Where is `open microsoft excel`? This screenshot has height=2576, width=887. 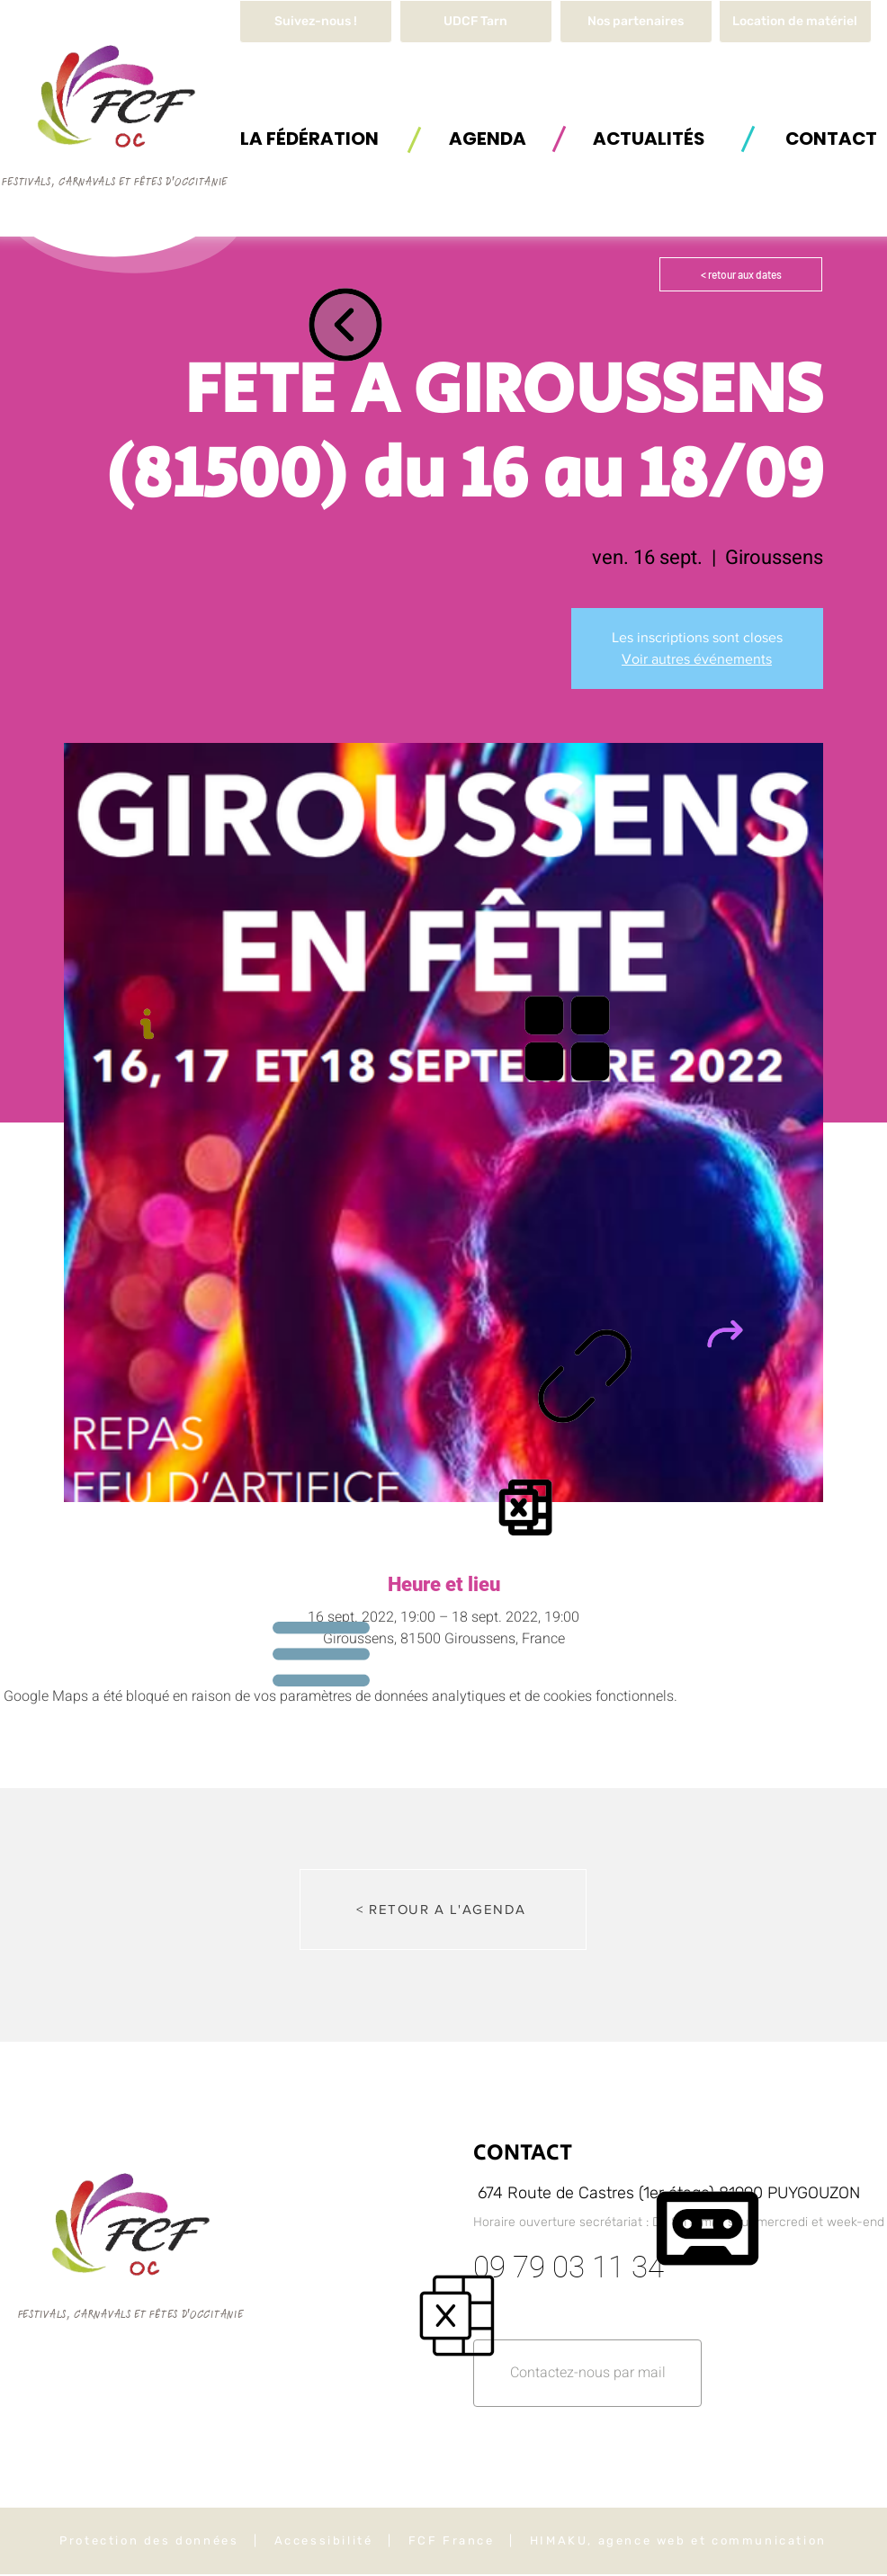
open microsoft excel is located at coordinates (460, 2315).